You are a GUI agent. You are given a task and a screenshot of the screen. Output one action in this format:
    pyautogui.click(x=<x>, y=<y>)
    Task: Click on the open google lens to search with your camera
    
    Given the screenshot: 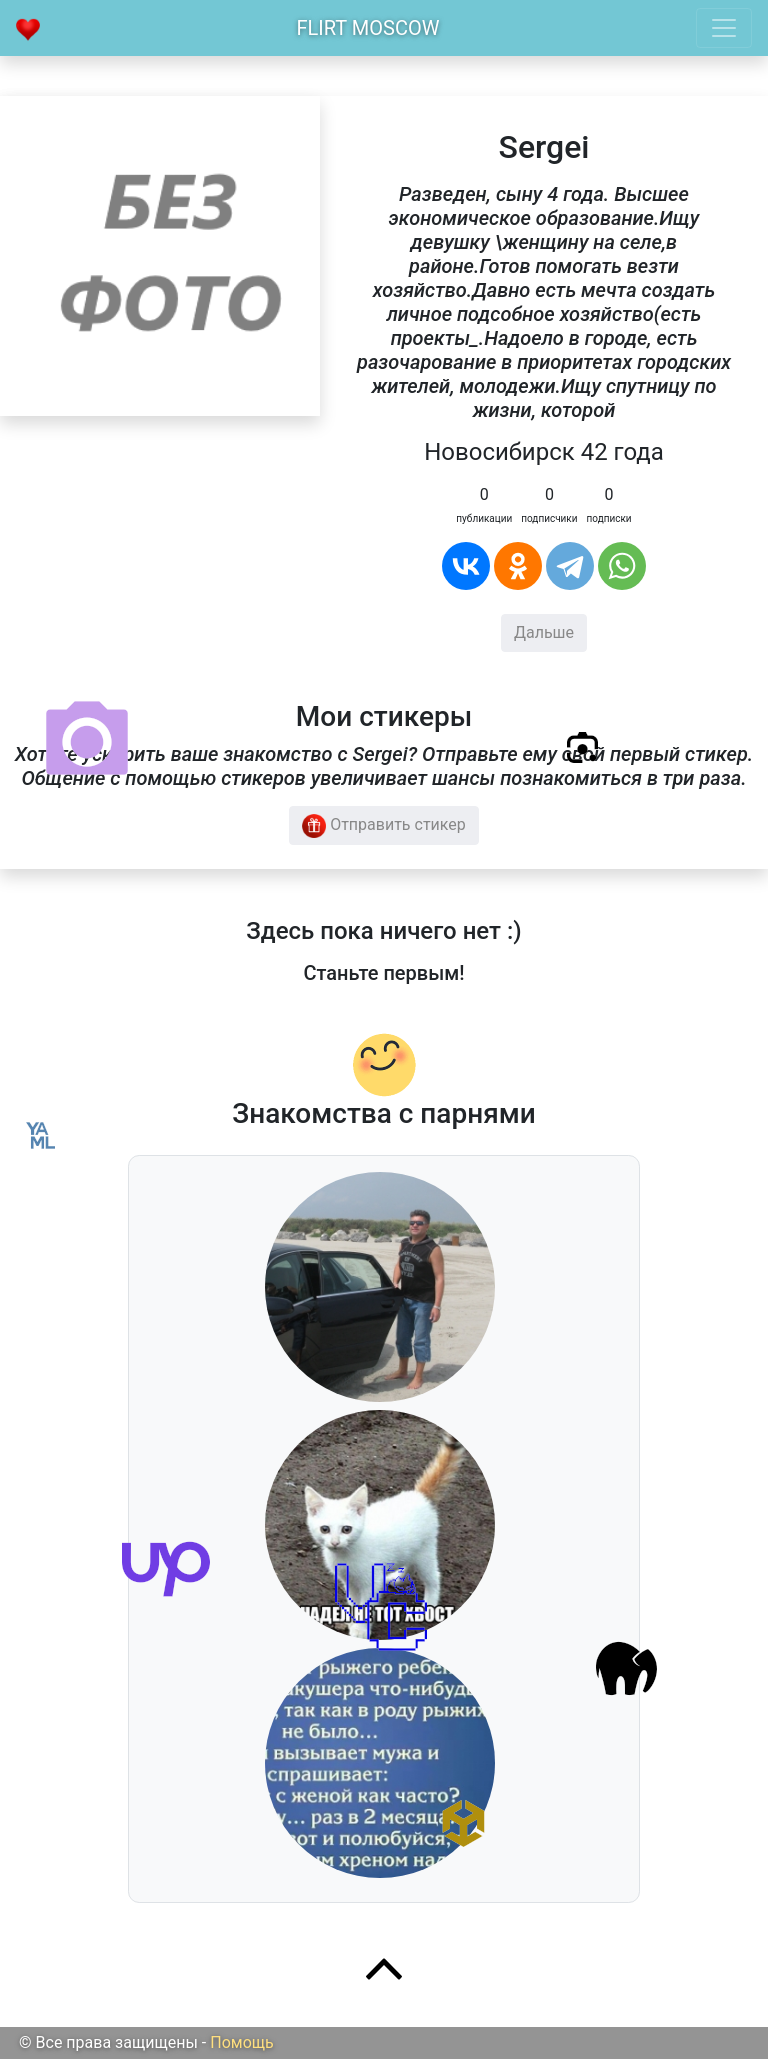 What is the action you would take?
    pyautogui.click(x=582, y=747)
    